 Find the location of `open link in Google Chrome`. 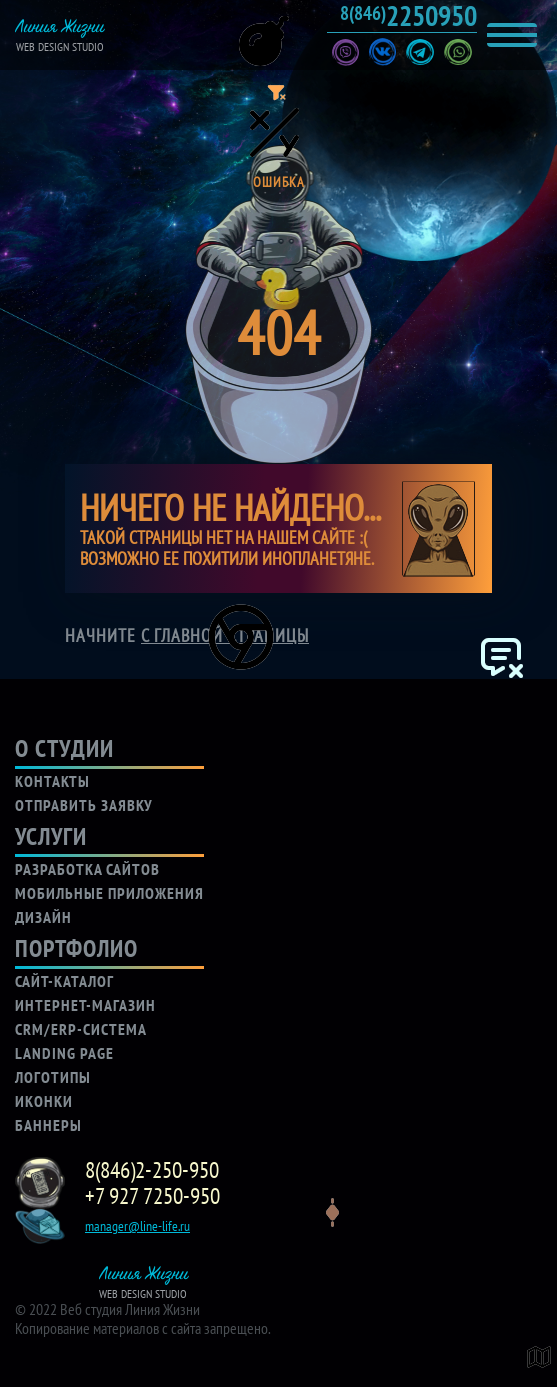

open link in Google Chrome is located at coordinates (241, 637).